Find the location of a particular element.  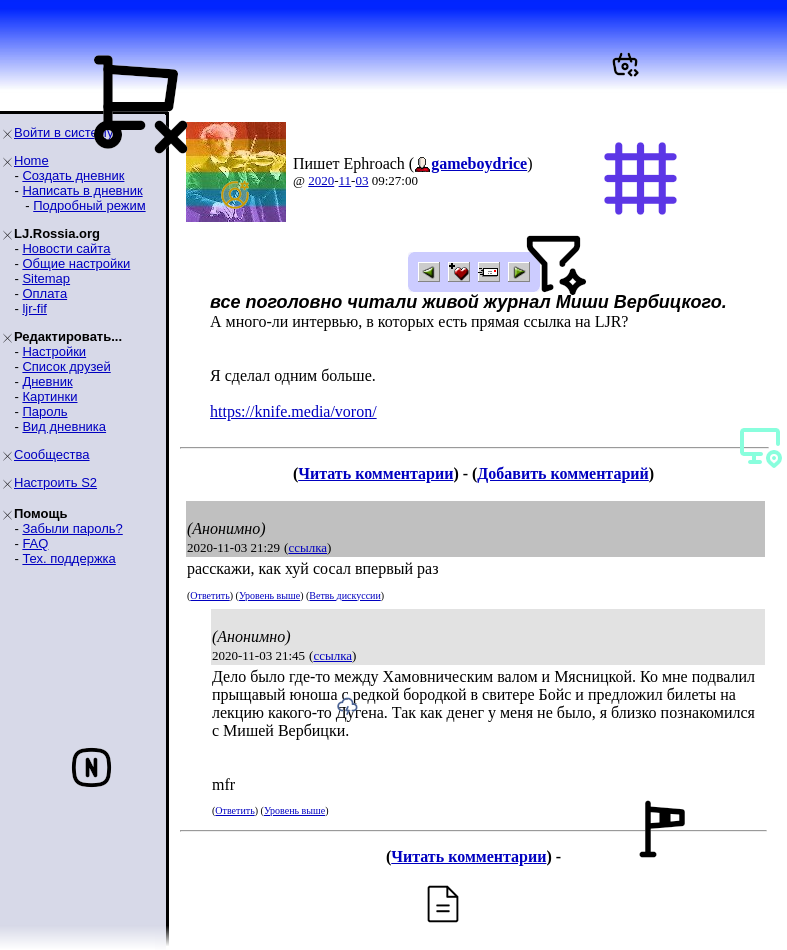

view document or text file is located at coordinates (443, 904).